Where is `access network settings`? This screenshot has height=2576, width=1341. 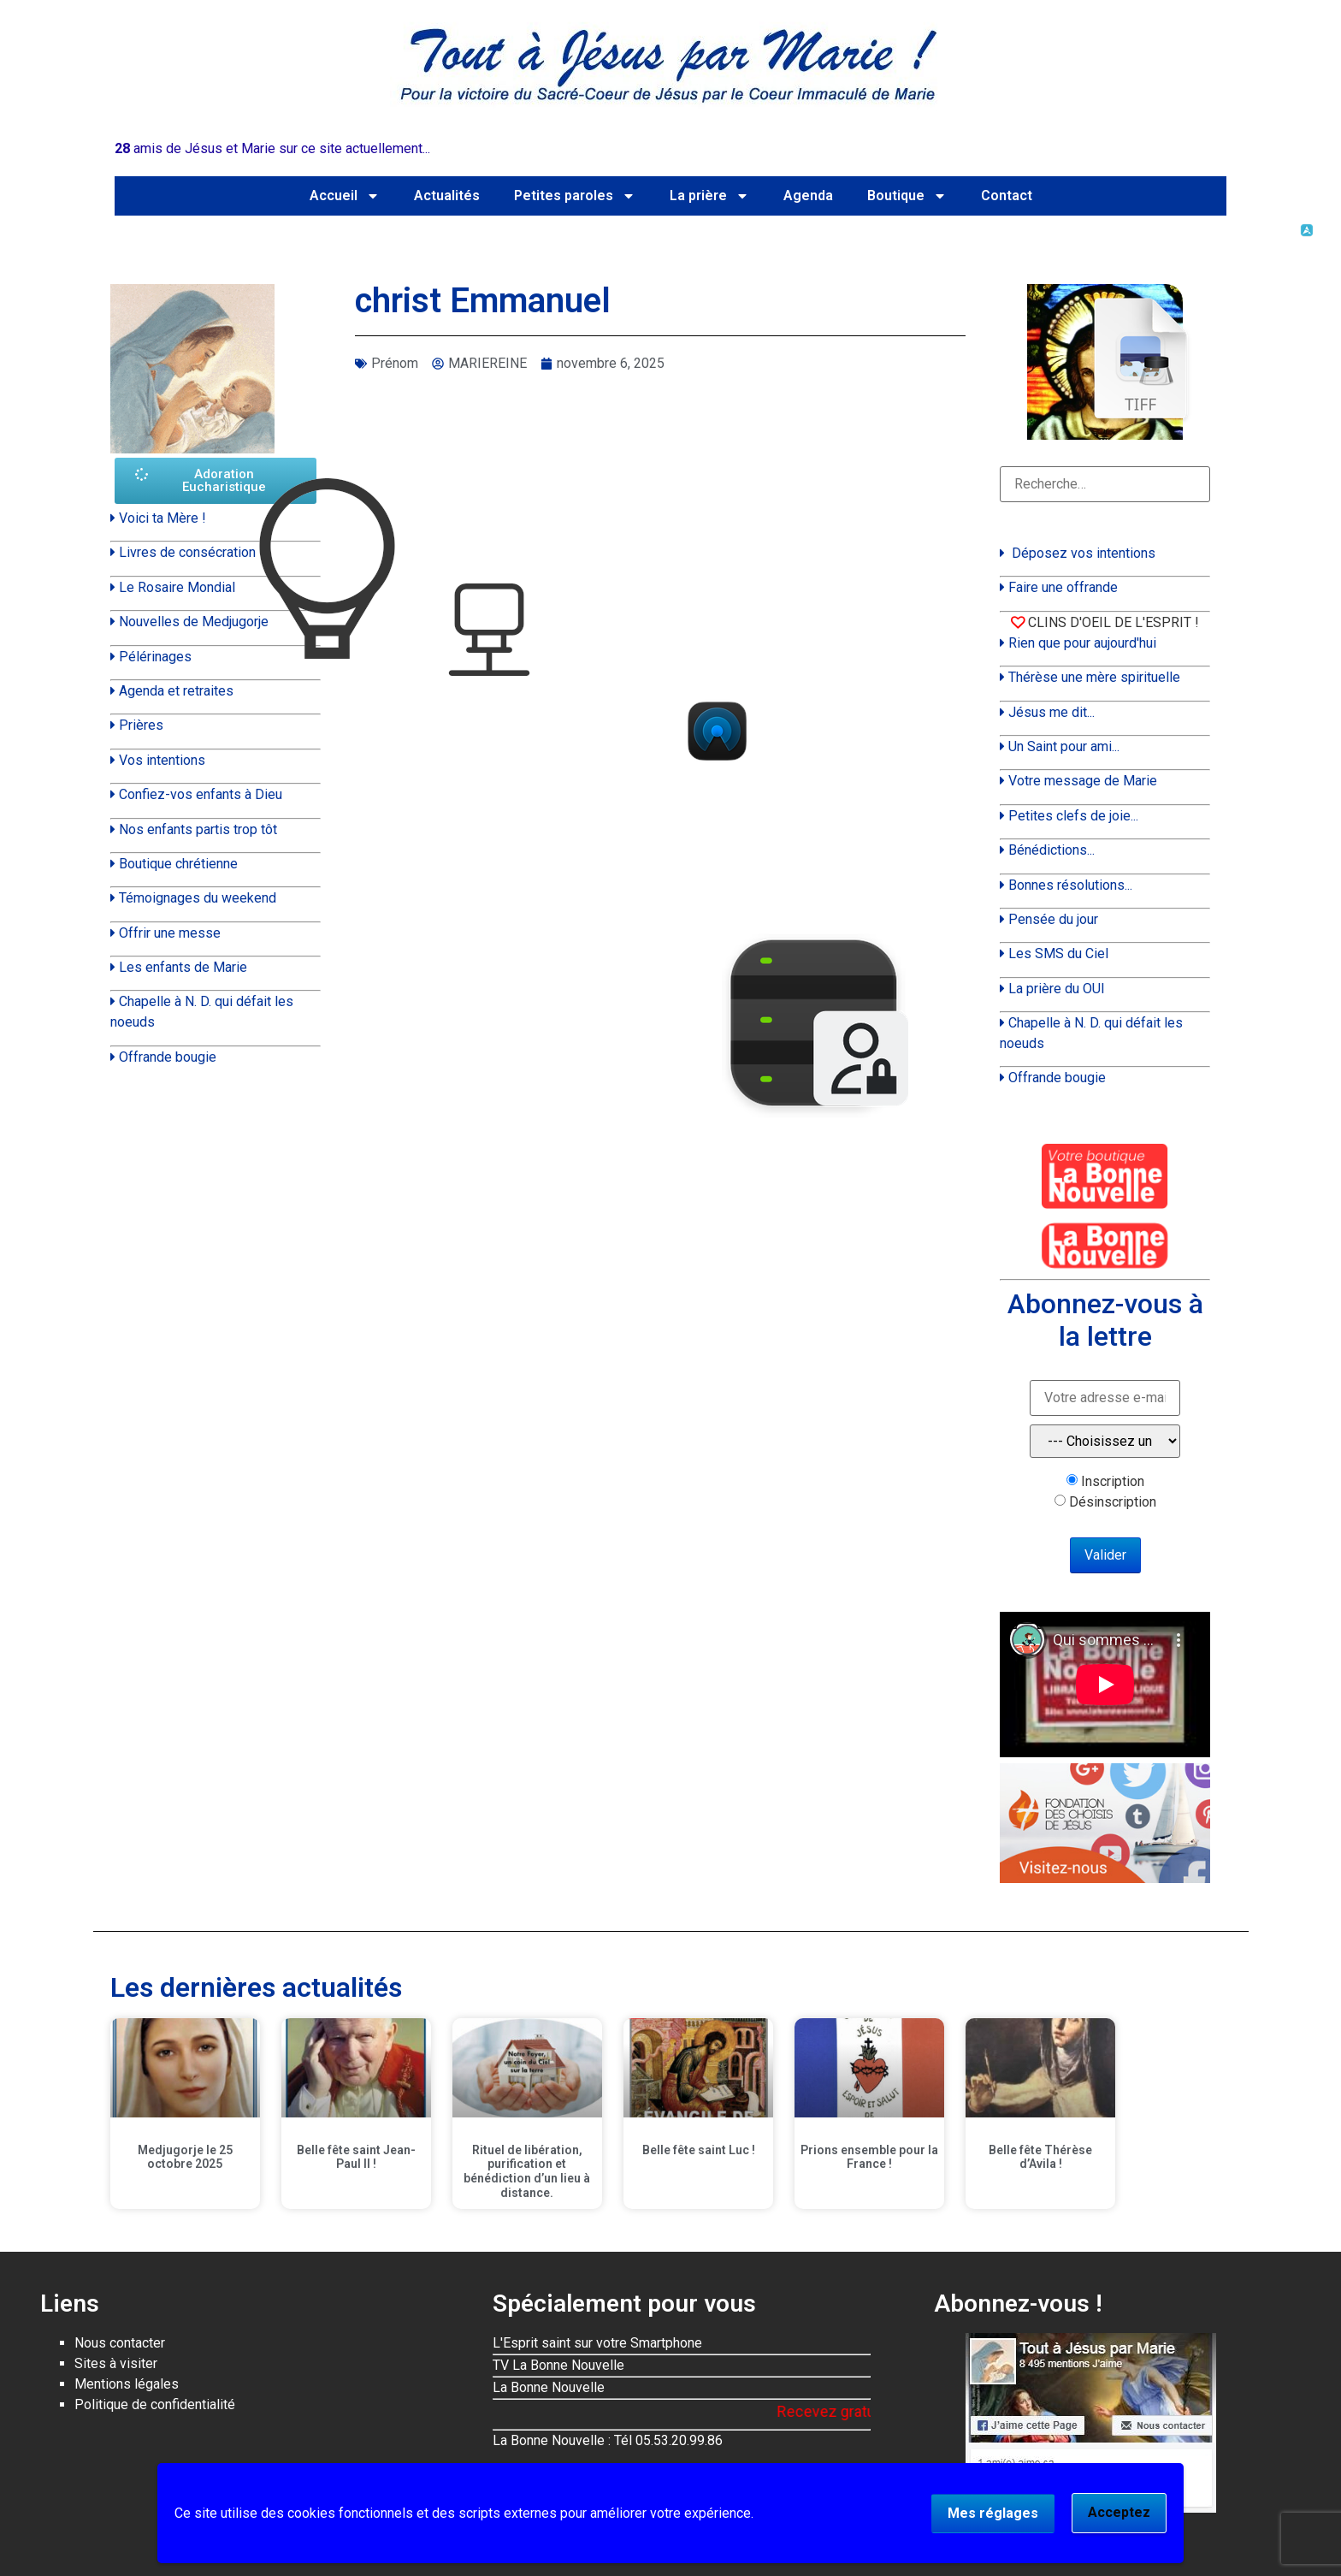
access network settings is located at coordinates (489, 630).